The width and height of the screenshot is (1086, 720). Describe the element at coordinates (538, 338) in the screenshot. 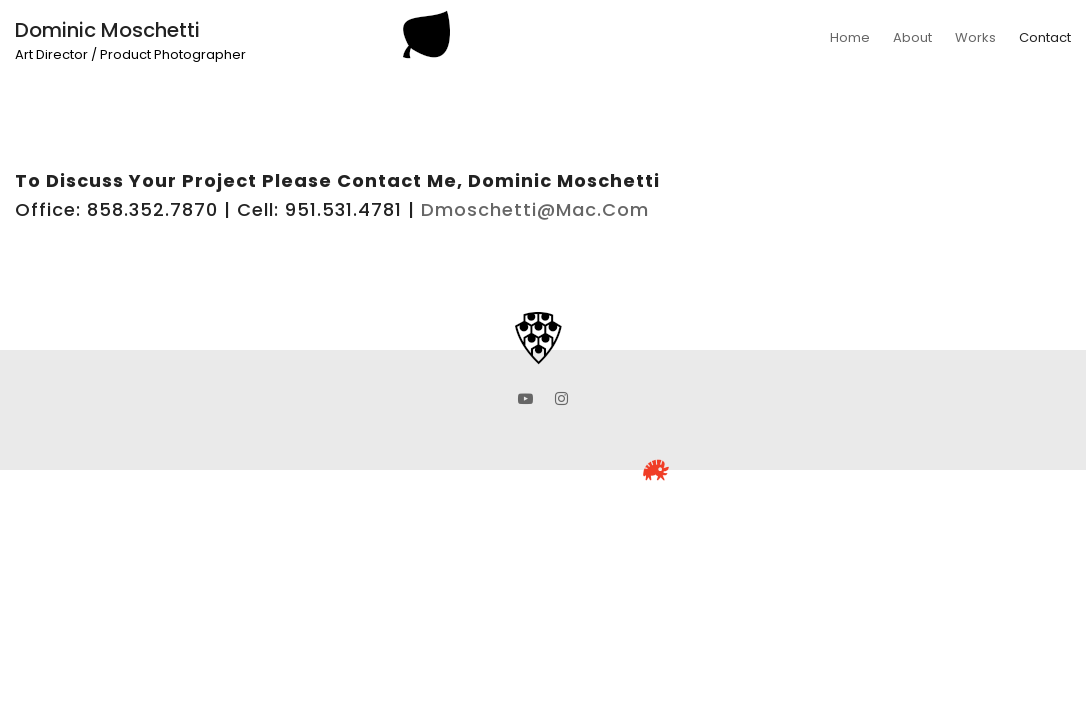

I see `activate energy shield or defensive ability` at that location.